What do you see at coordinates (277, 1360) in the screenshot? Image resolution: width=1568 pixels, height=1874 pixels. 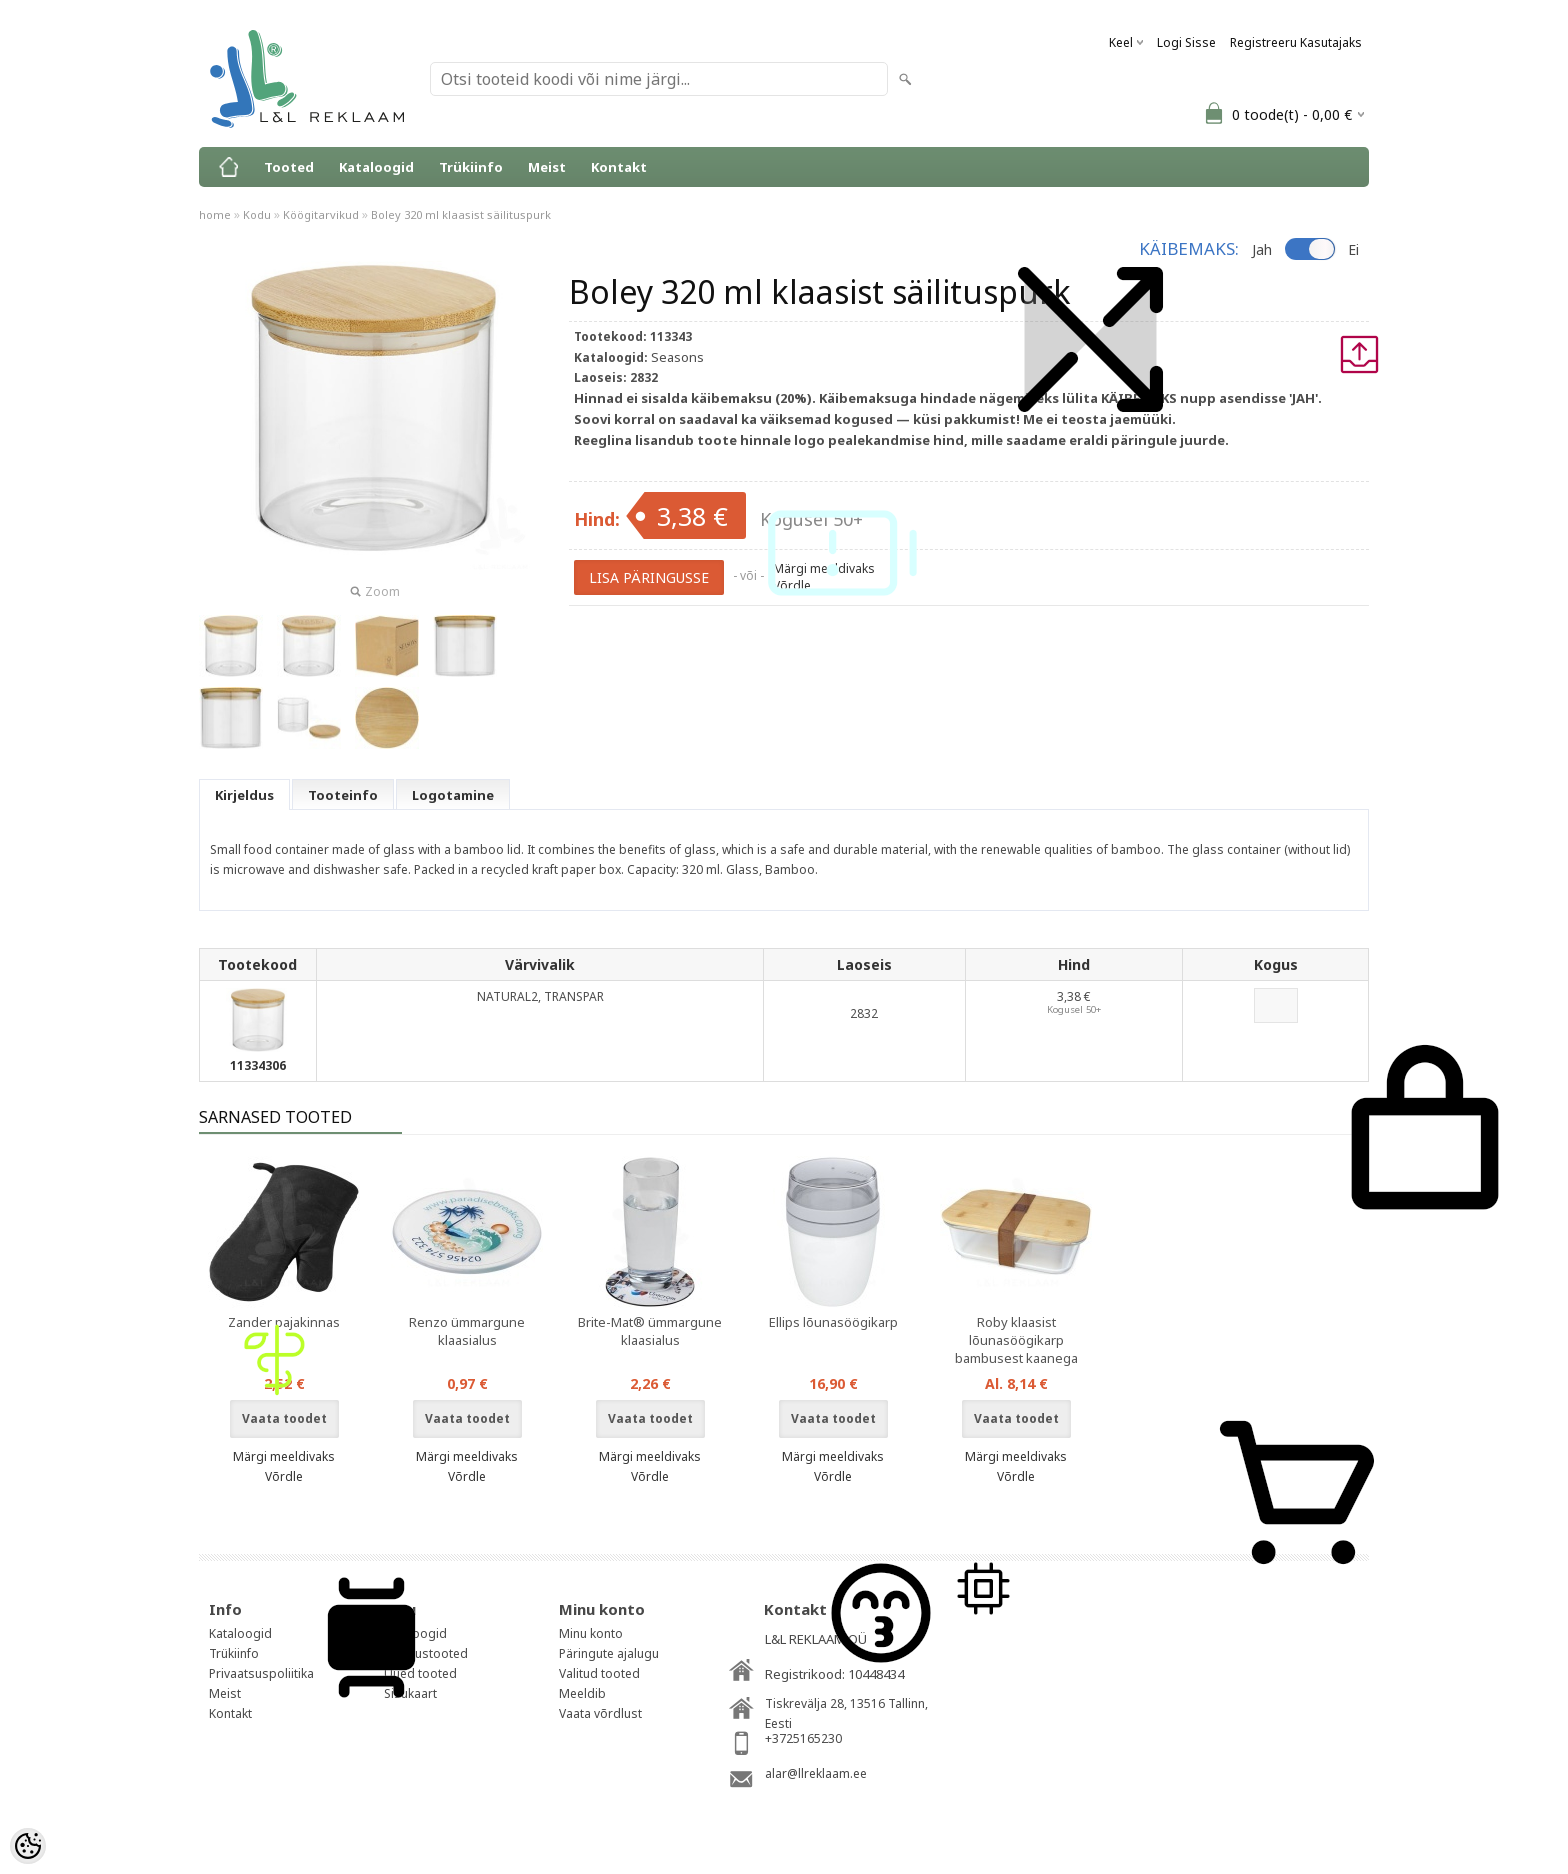 I see `access health or medical services` at bounding box center [277, 1360].